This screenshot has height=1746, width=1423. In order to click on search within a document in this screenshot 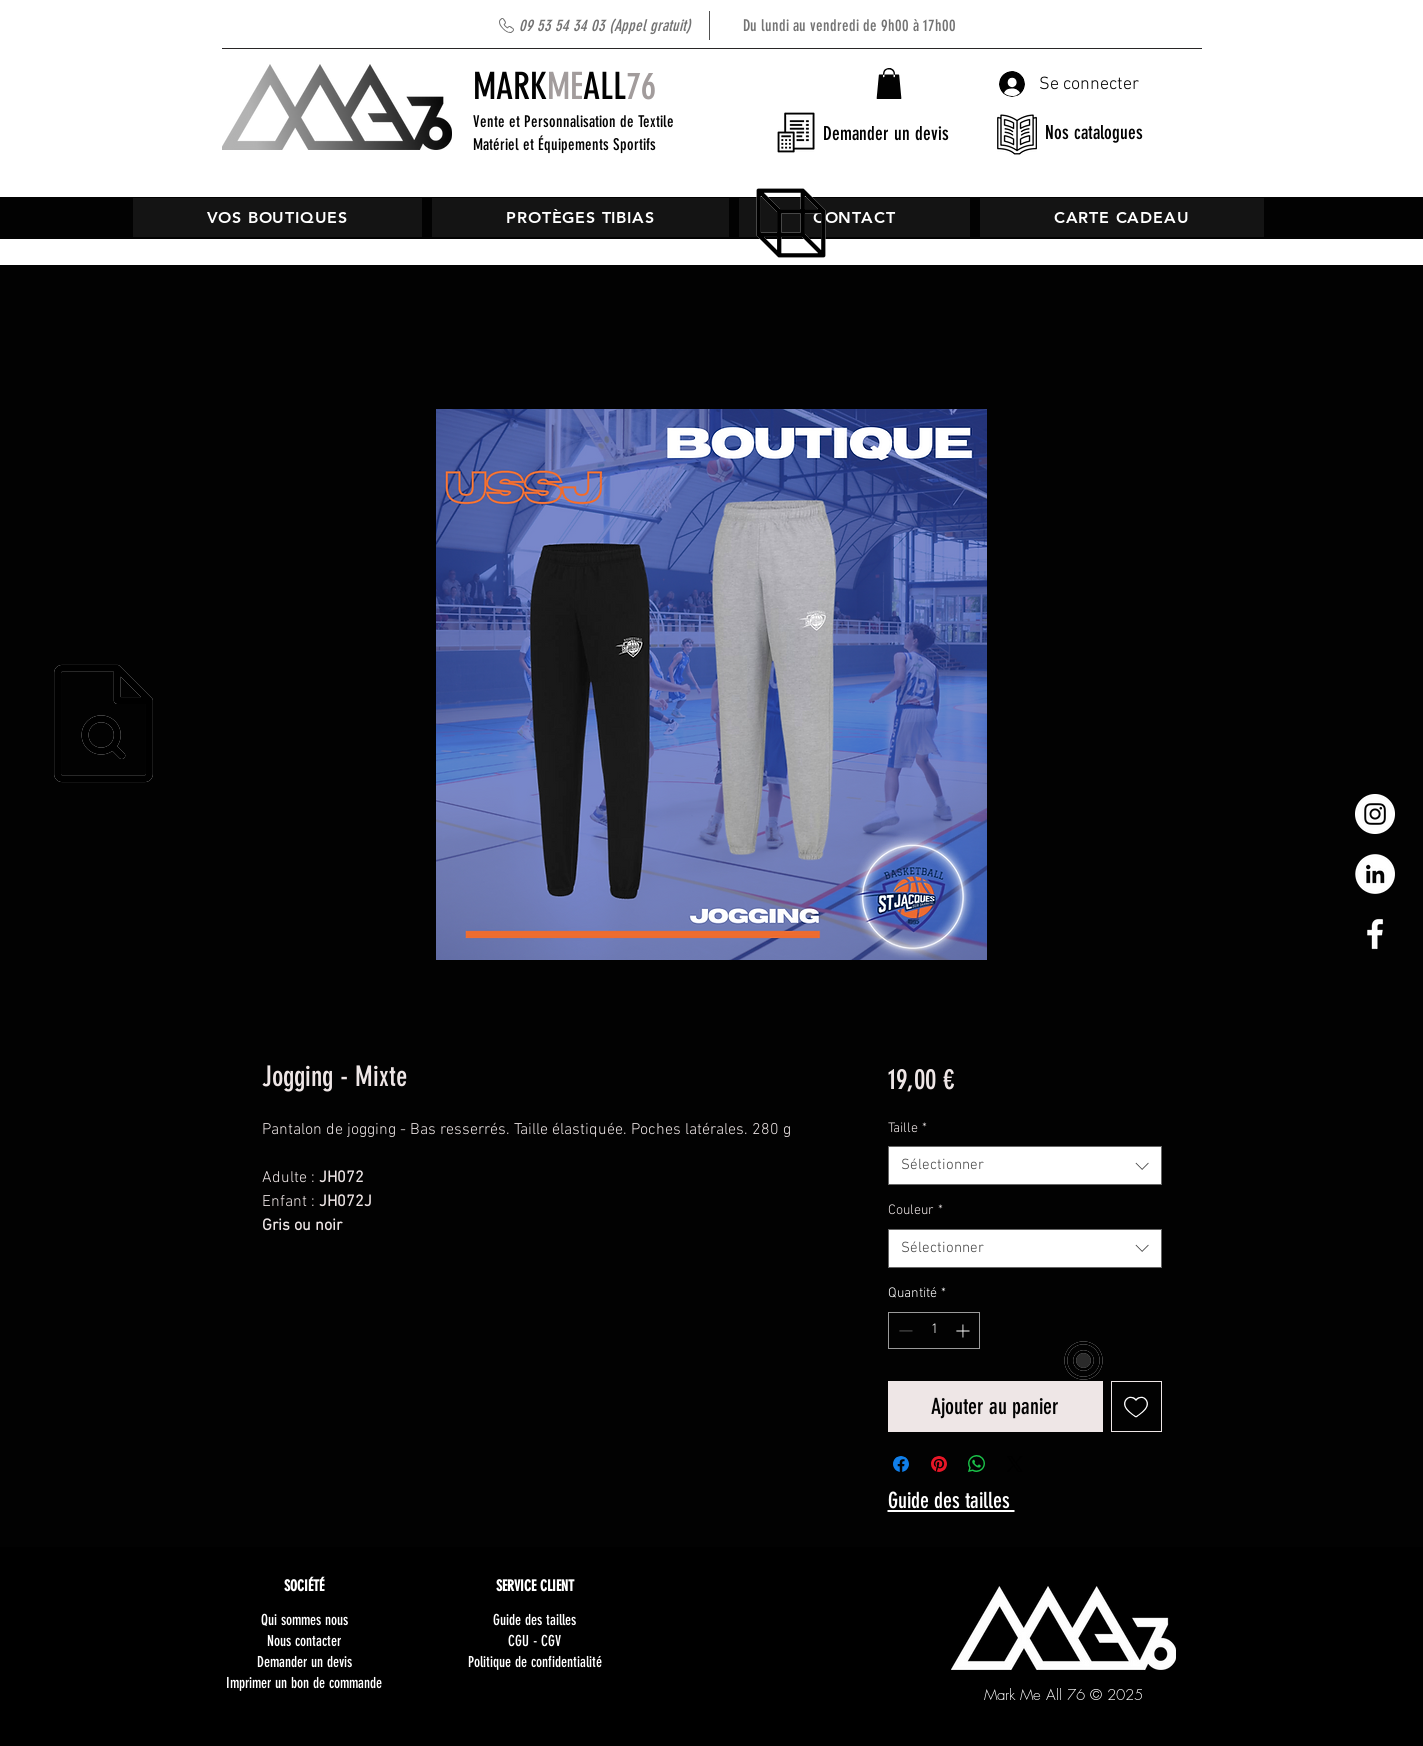, I will do `click(103, 723)`.